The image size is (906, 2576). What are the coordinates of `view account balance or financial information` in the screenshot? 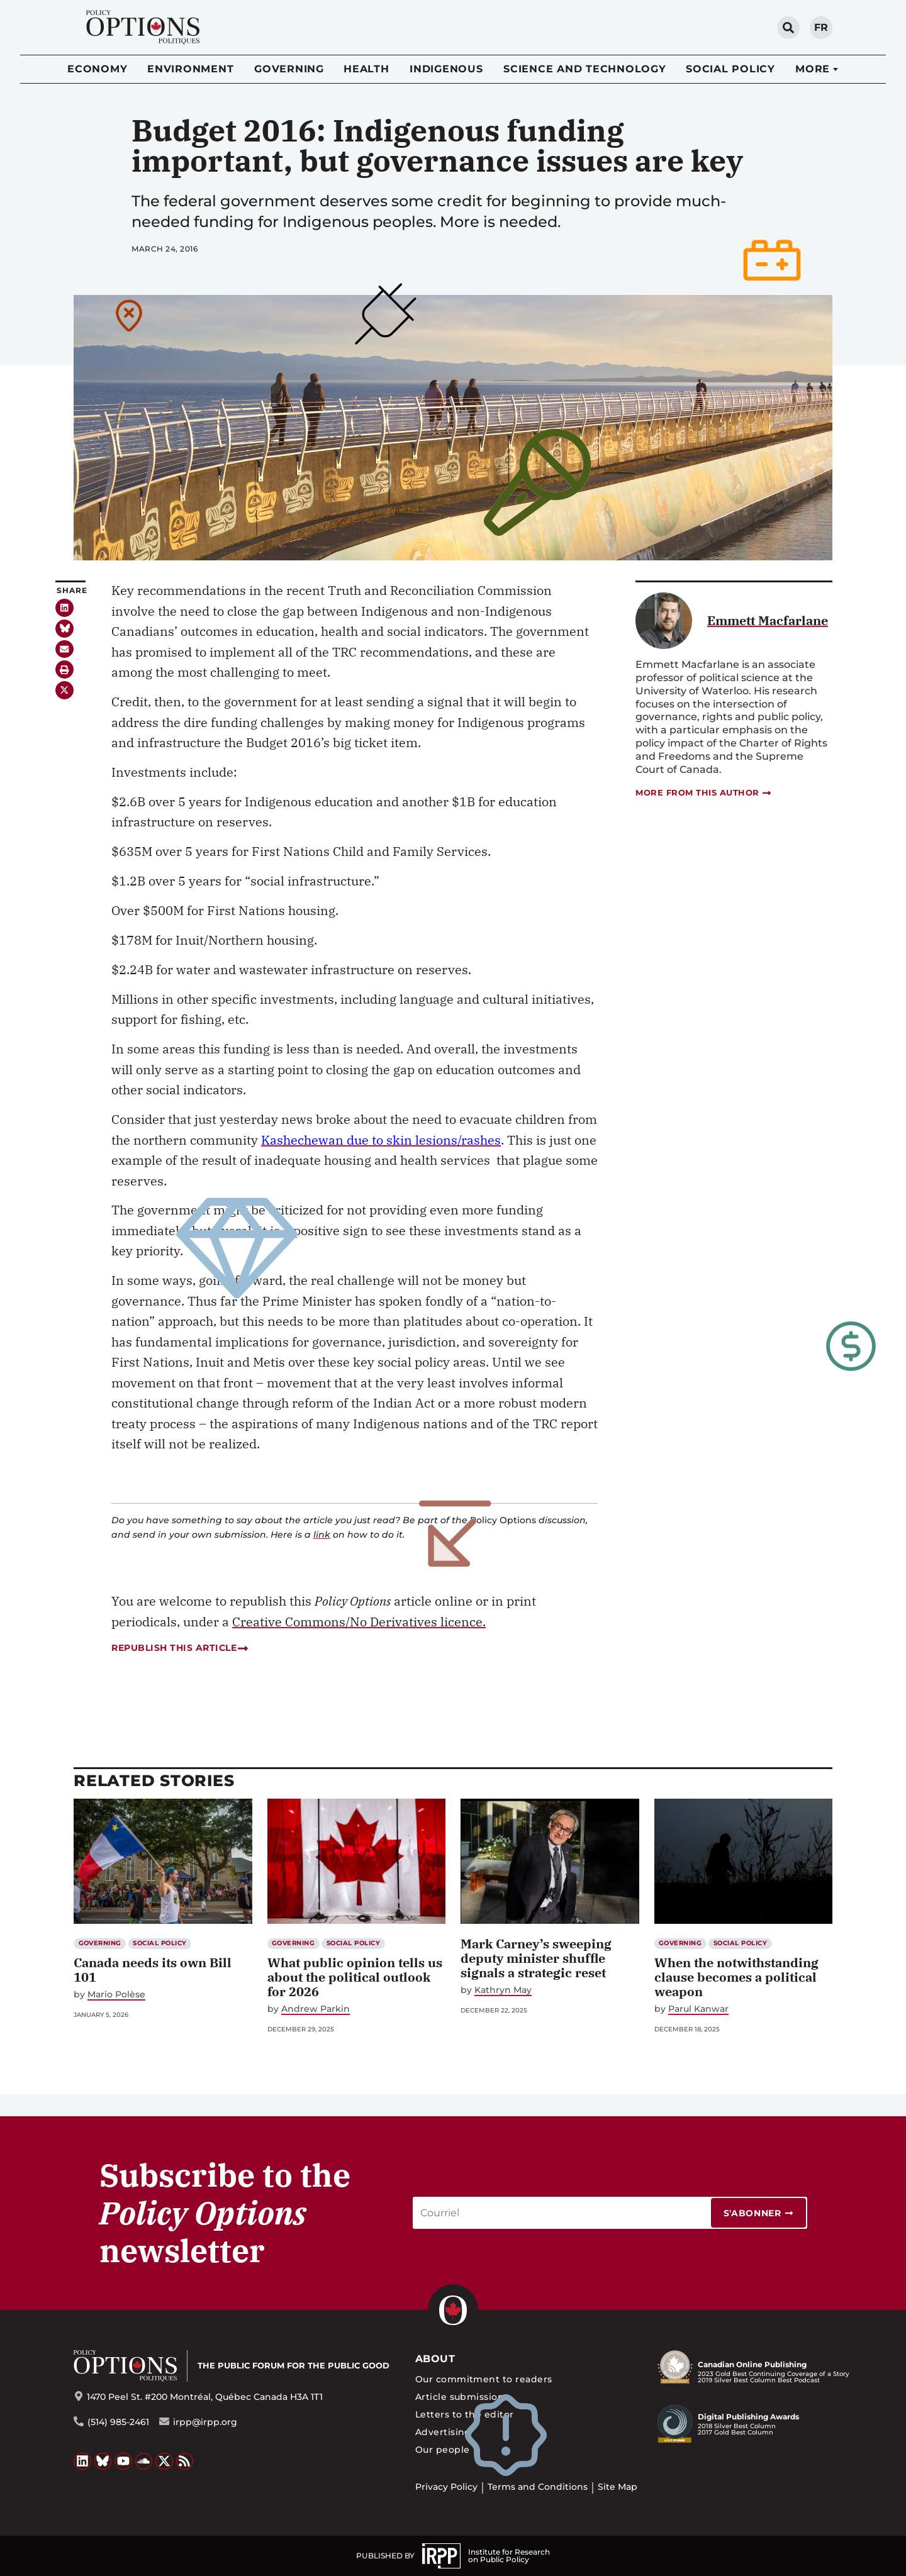 It's located at (851, 1346).